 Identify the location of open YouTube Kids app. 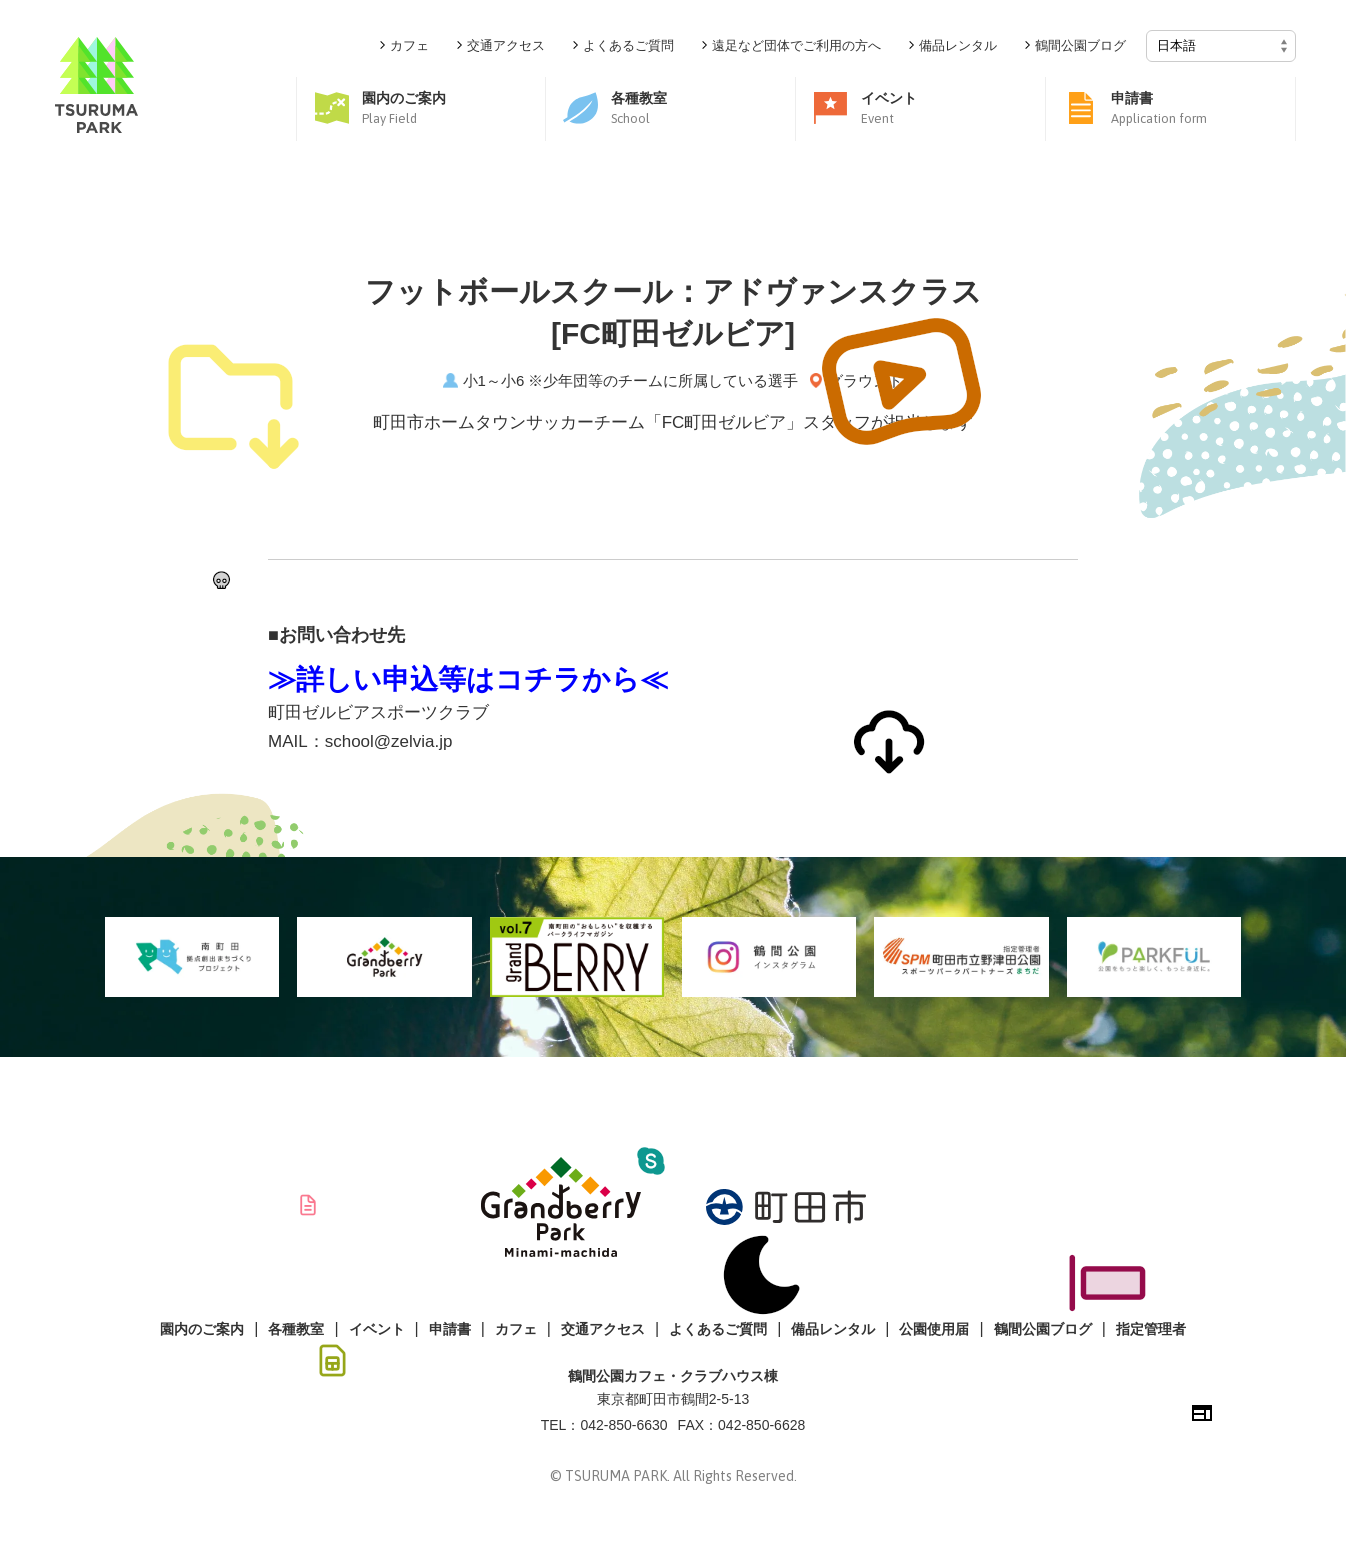
(901, 381).